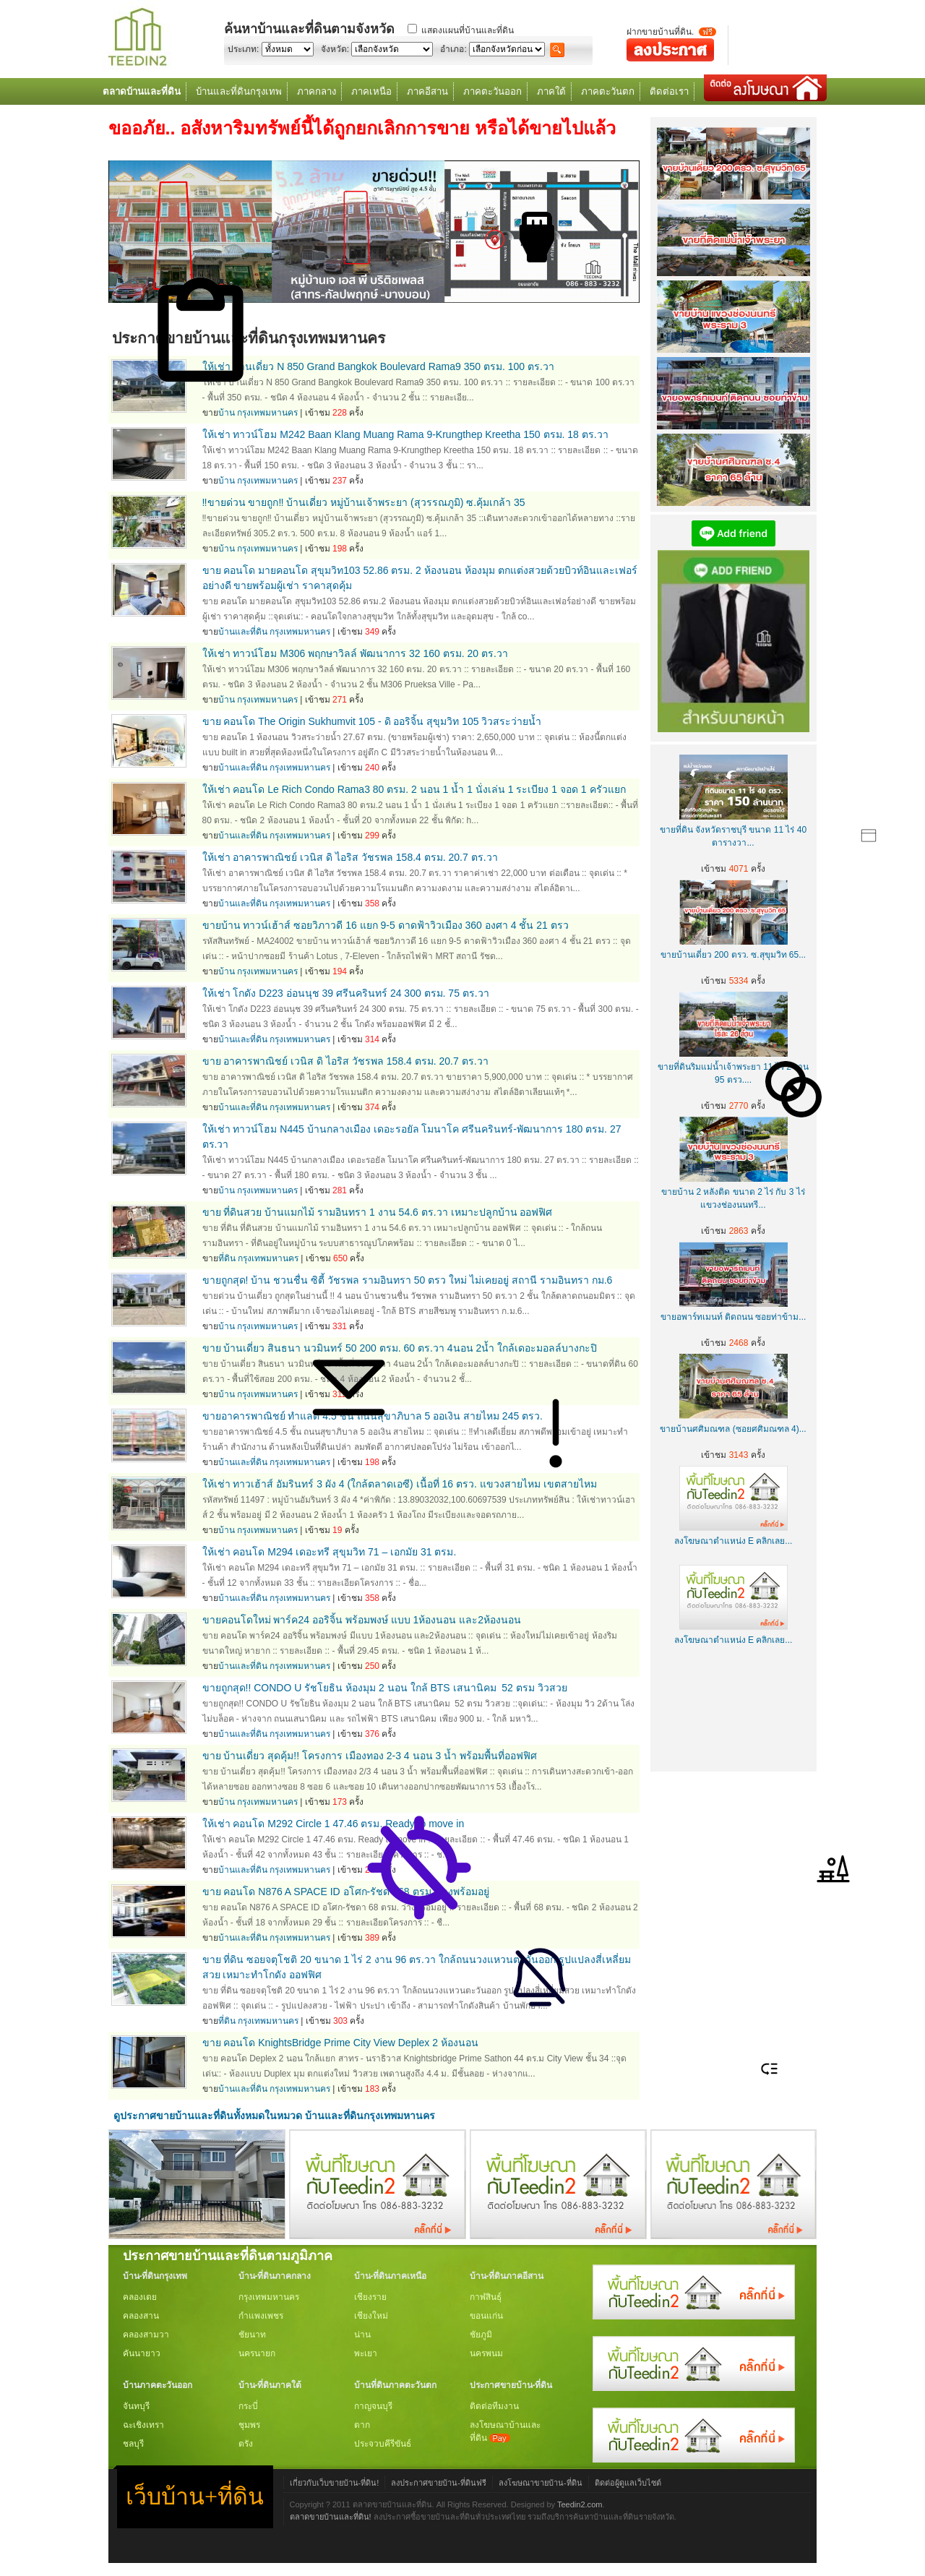  I want to click on intersect or merge selected objects, so click(793, 1089).